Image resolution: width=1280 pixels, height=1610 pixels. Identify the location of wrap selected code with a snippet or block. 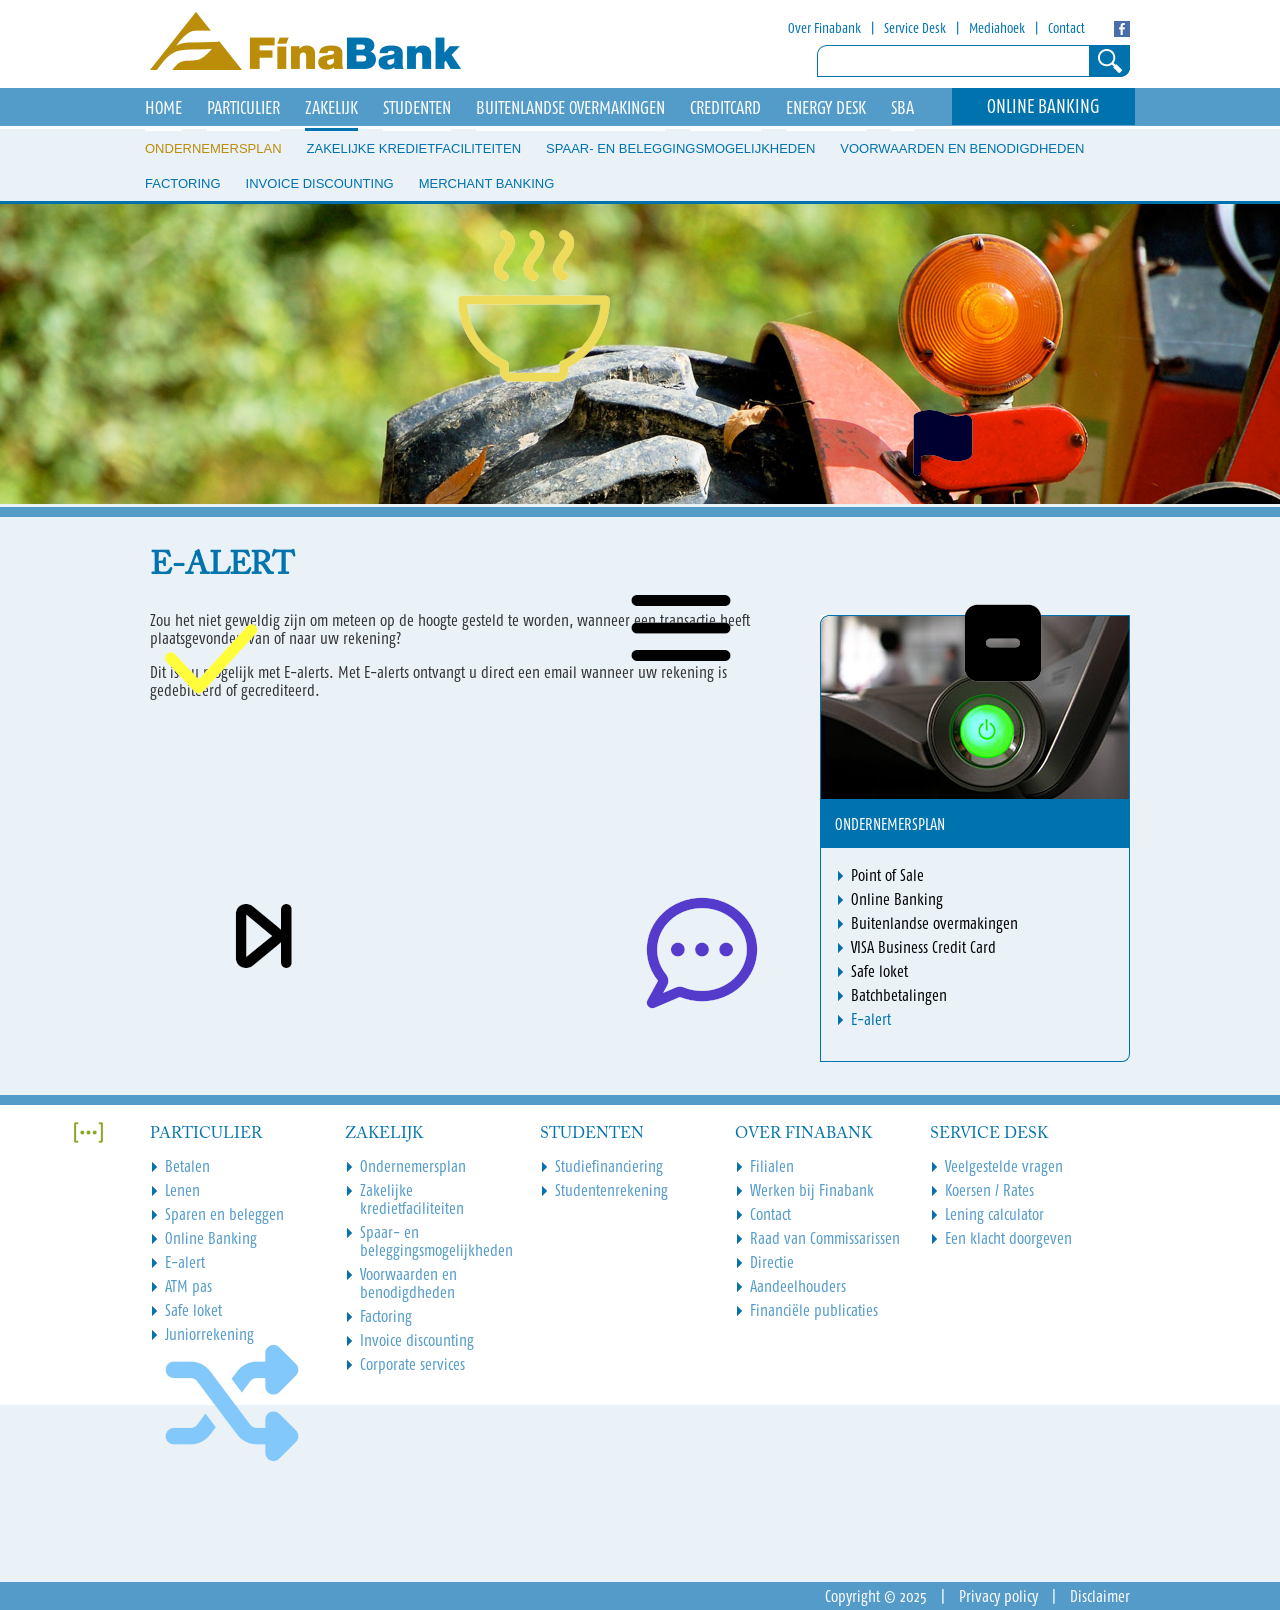
(88, 1132).